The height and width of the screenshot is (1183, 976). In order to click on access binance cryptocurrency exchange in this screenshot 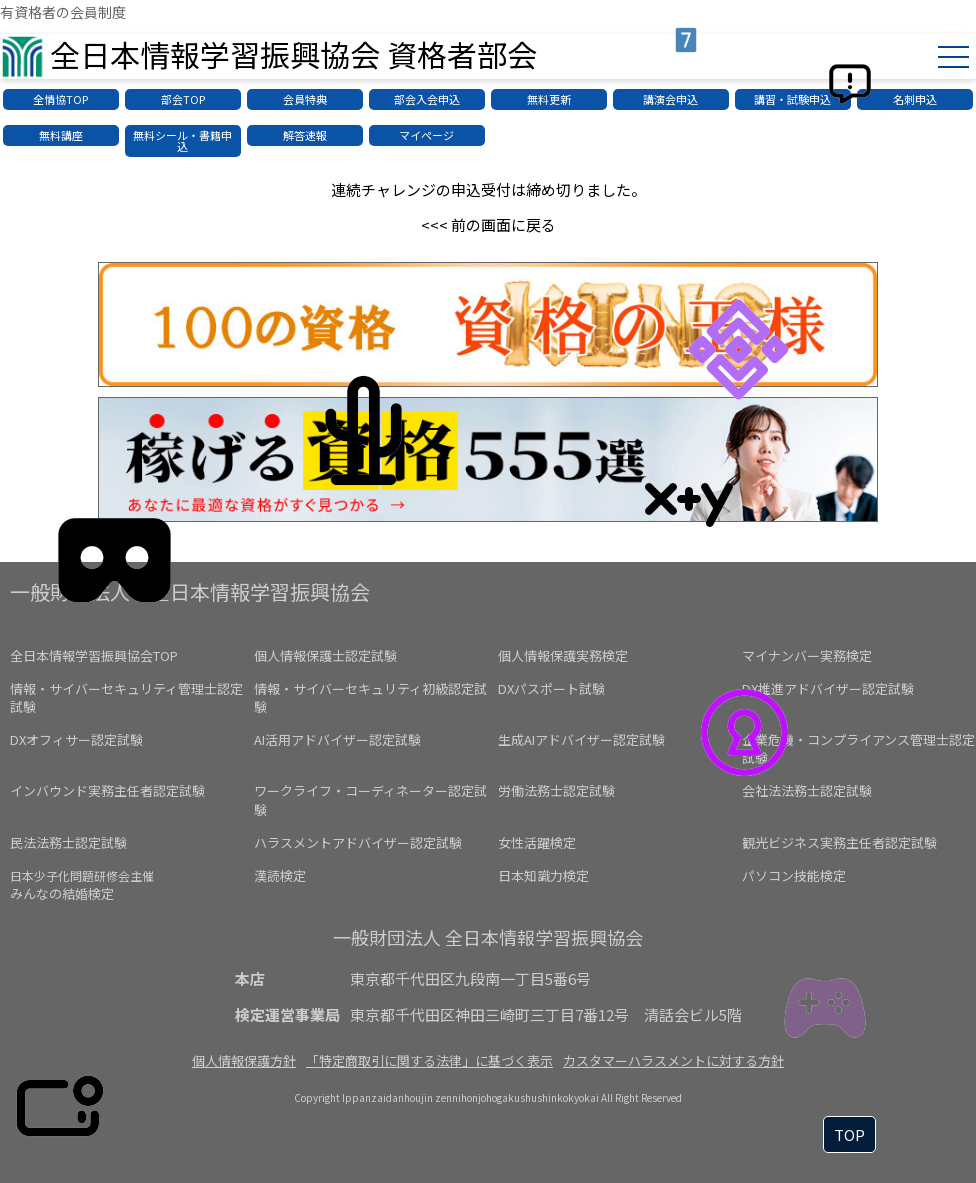, I will do `click(738, 349)`.